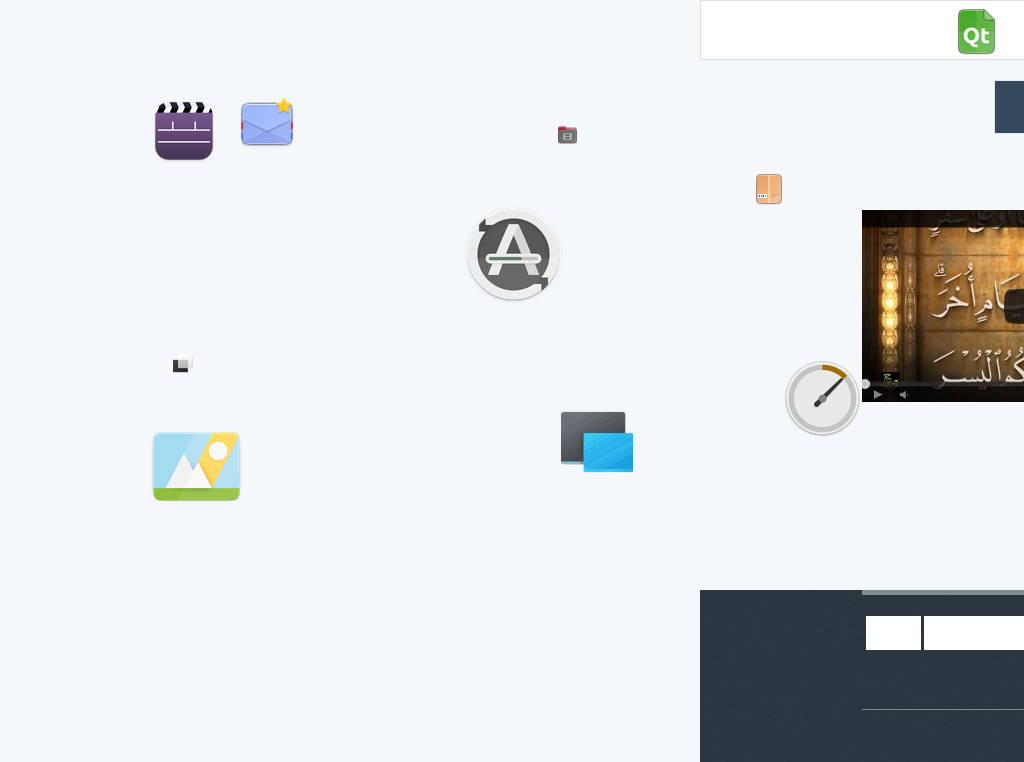 This screenshot has width=1024, height=762. Describe the element at coordinates (196, 466) in the screenshot. I see `open the photos app` at that location.